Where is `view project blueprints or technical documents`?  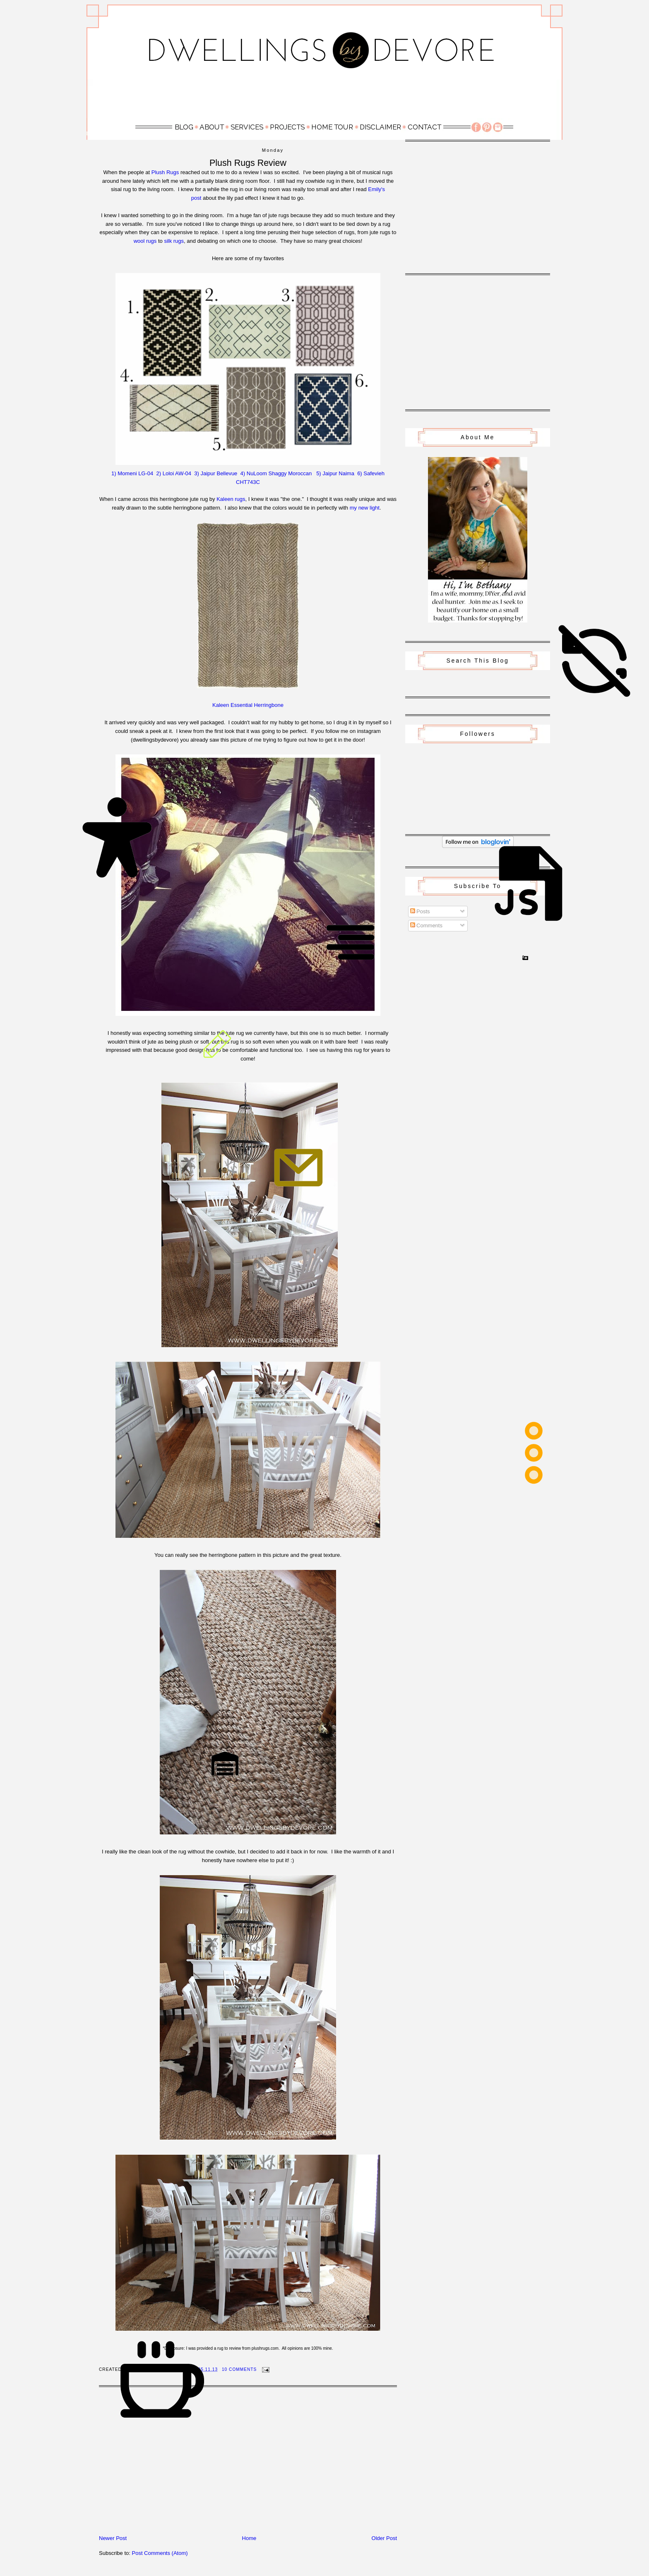
view project blueprints or technical documents is located at coordinates (525, 958).